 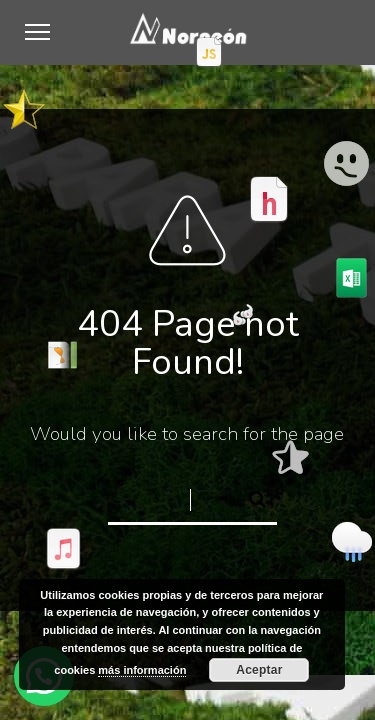 What do you see at coordinates (24, 111) in the screenshot?
I see `indicates a partial or half rating` at bounding box center [24, 111].